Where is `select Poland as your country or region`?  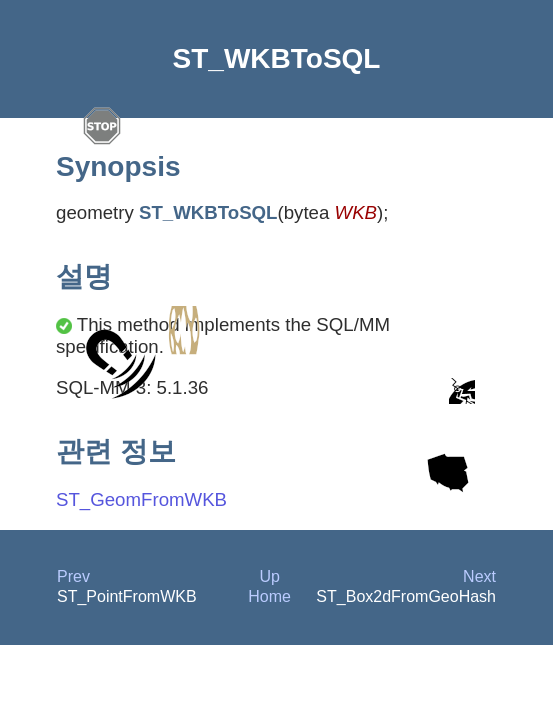
select Poland as your country or region is located at coordinates (448, 473).